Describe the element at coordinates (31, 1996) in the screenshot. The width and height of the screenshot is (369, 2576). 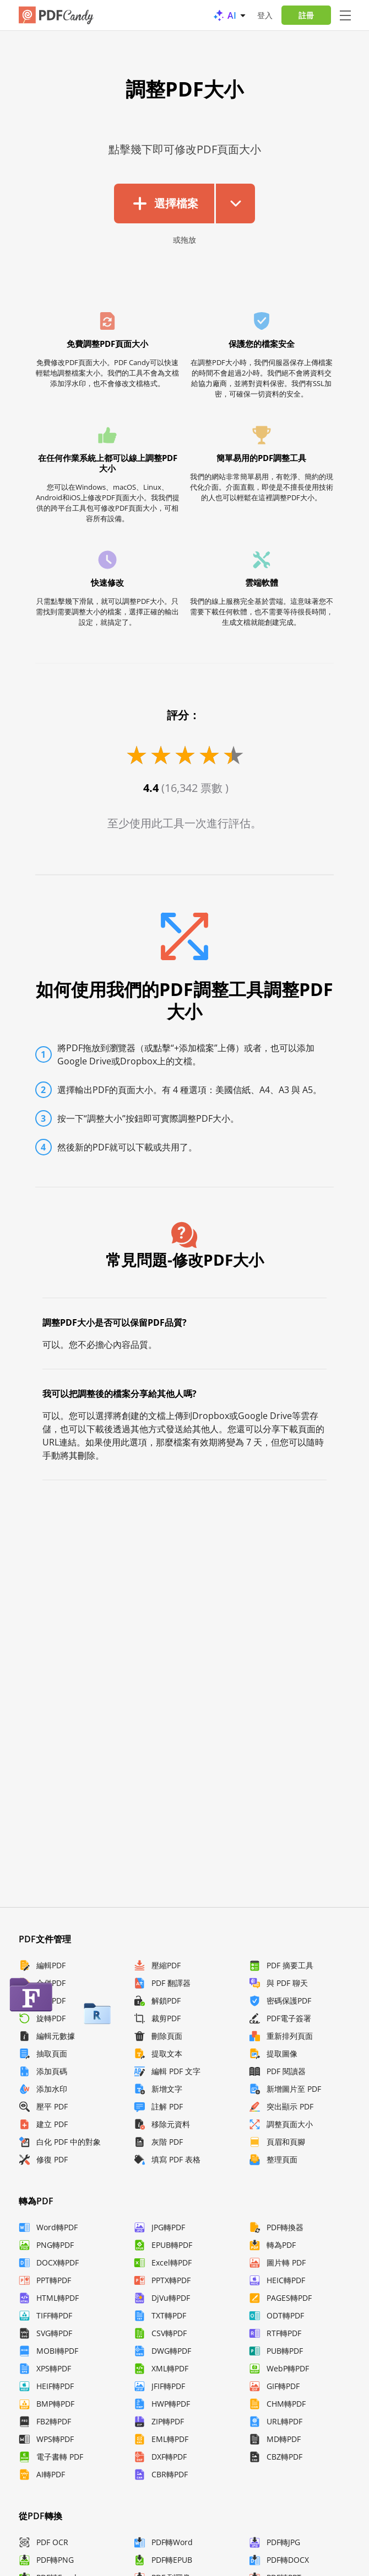
I see `folder containing fortran source code files` at that location.